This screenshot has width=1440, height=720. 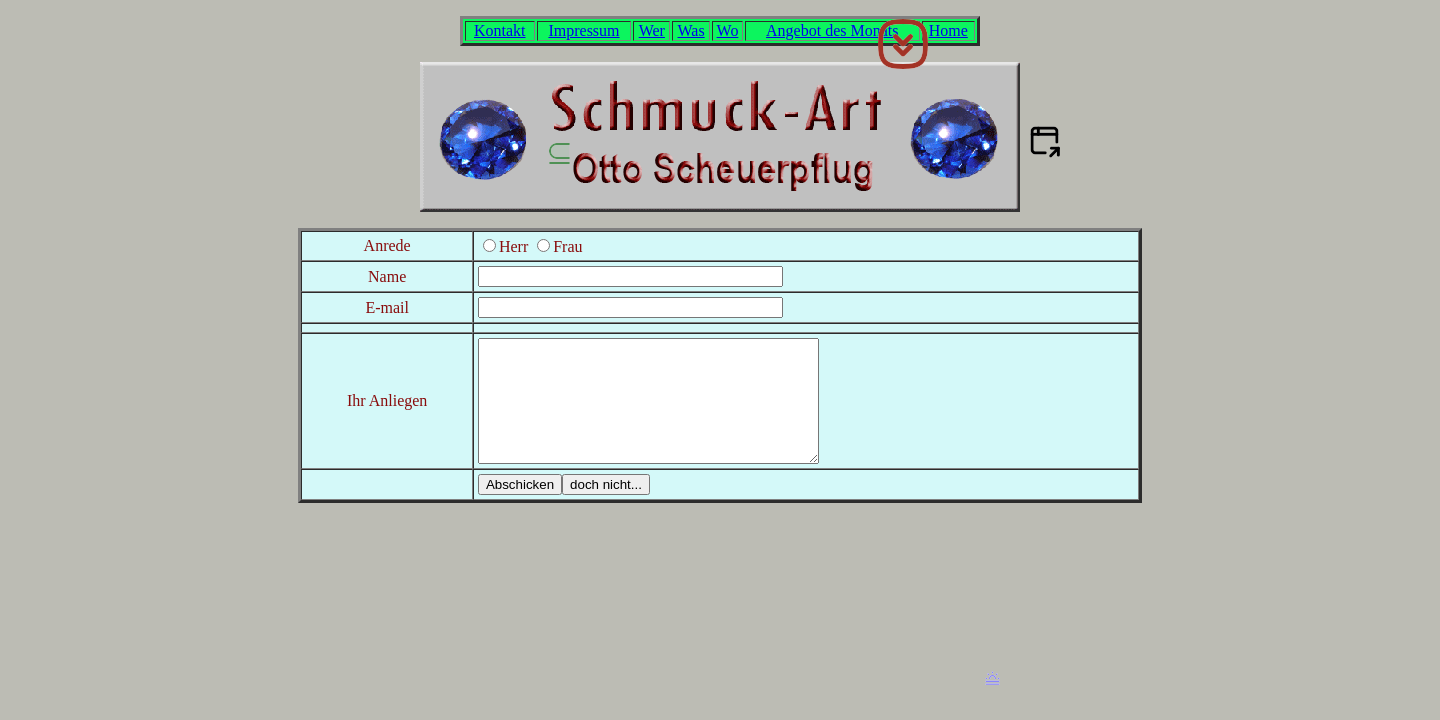 I want to click on indicates hazy or foggy weather conditions, so click(x=992, y=678).